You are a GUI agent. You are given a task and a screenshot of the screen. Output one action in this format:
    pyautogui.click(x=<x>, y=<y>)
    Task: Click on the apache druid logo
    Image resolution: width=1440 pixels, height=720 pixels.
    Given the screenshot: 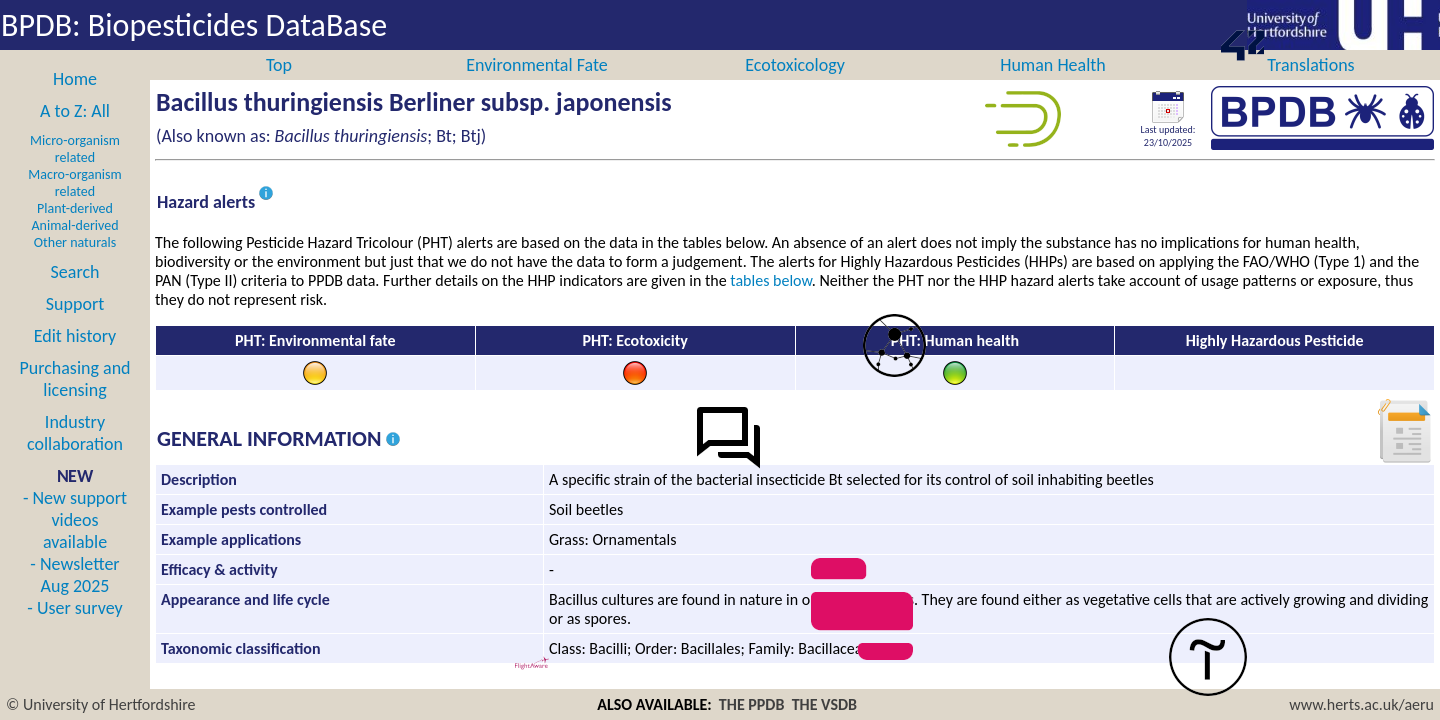 What is the action you would take?
    pyautogui.click(x=1023, y=119)
    